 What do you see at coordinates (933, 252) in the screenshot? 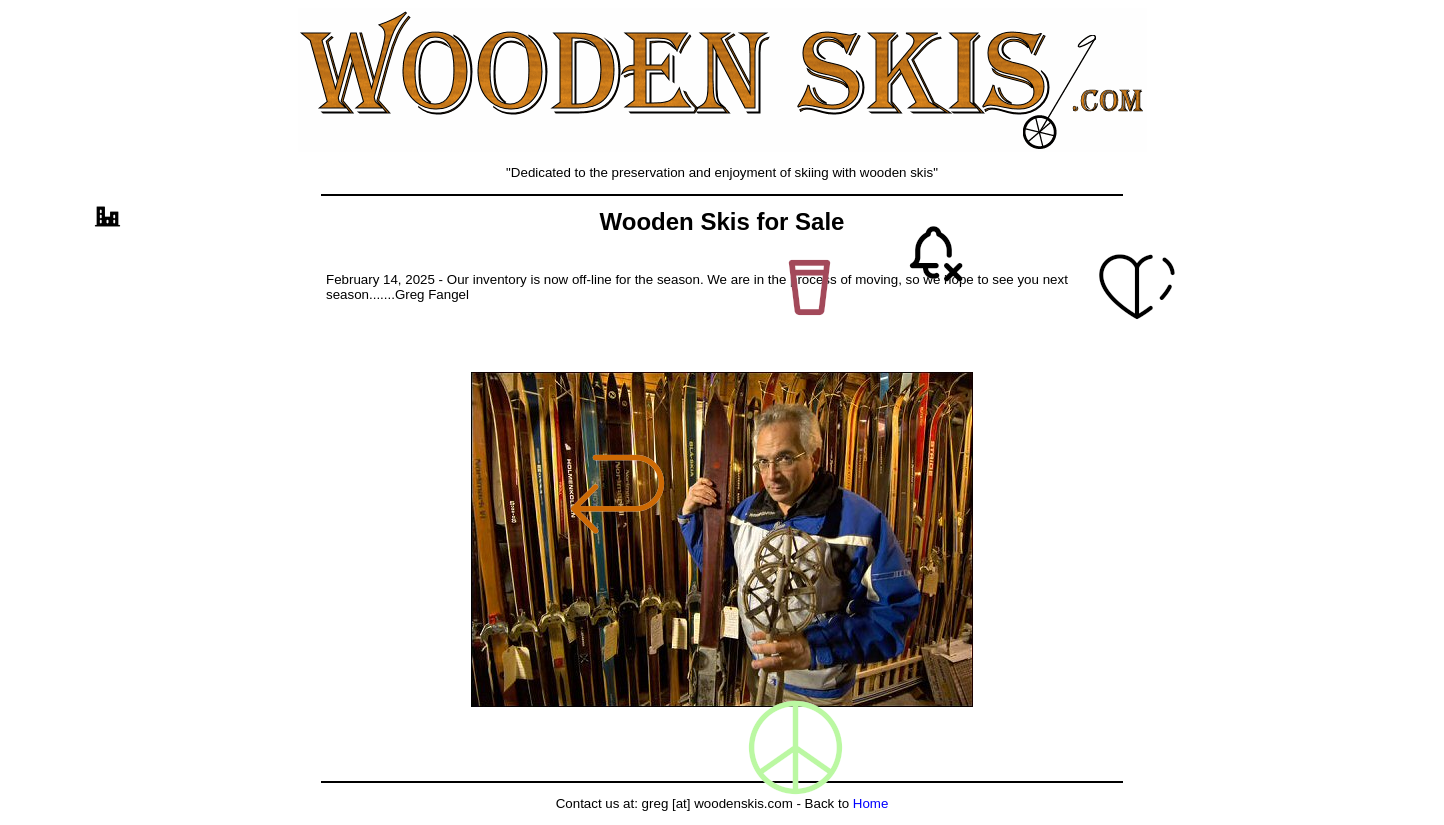
I see `mute or disable notifications` at bounding box center [933, 252].